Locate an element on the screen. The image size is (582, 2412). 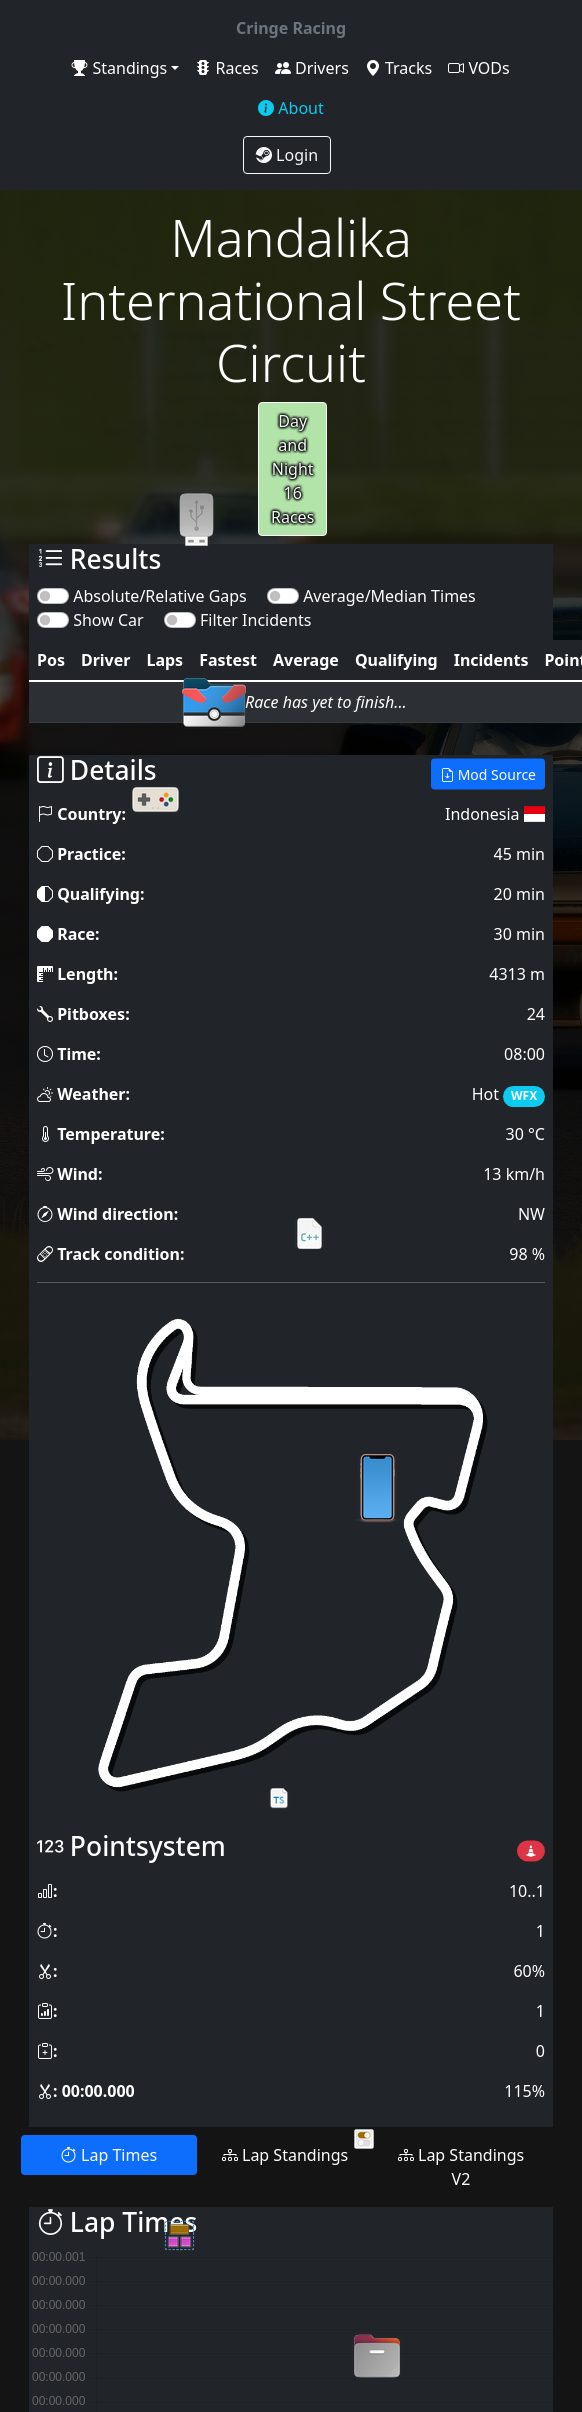
open the file manager is located at coordinates (377, 2356).